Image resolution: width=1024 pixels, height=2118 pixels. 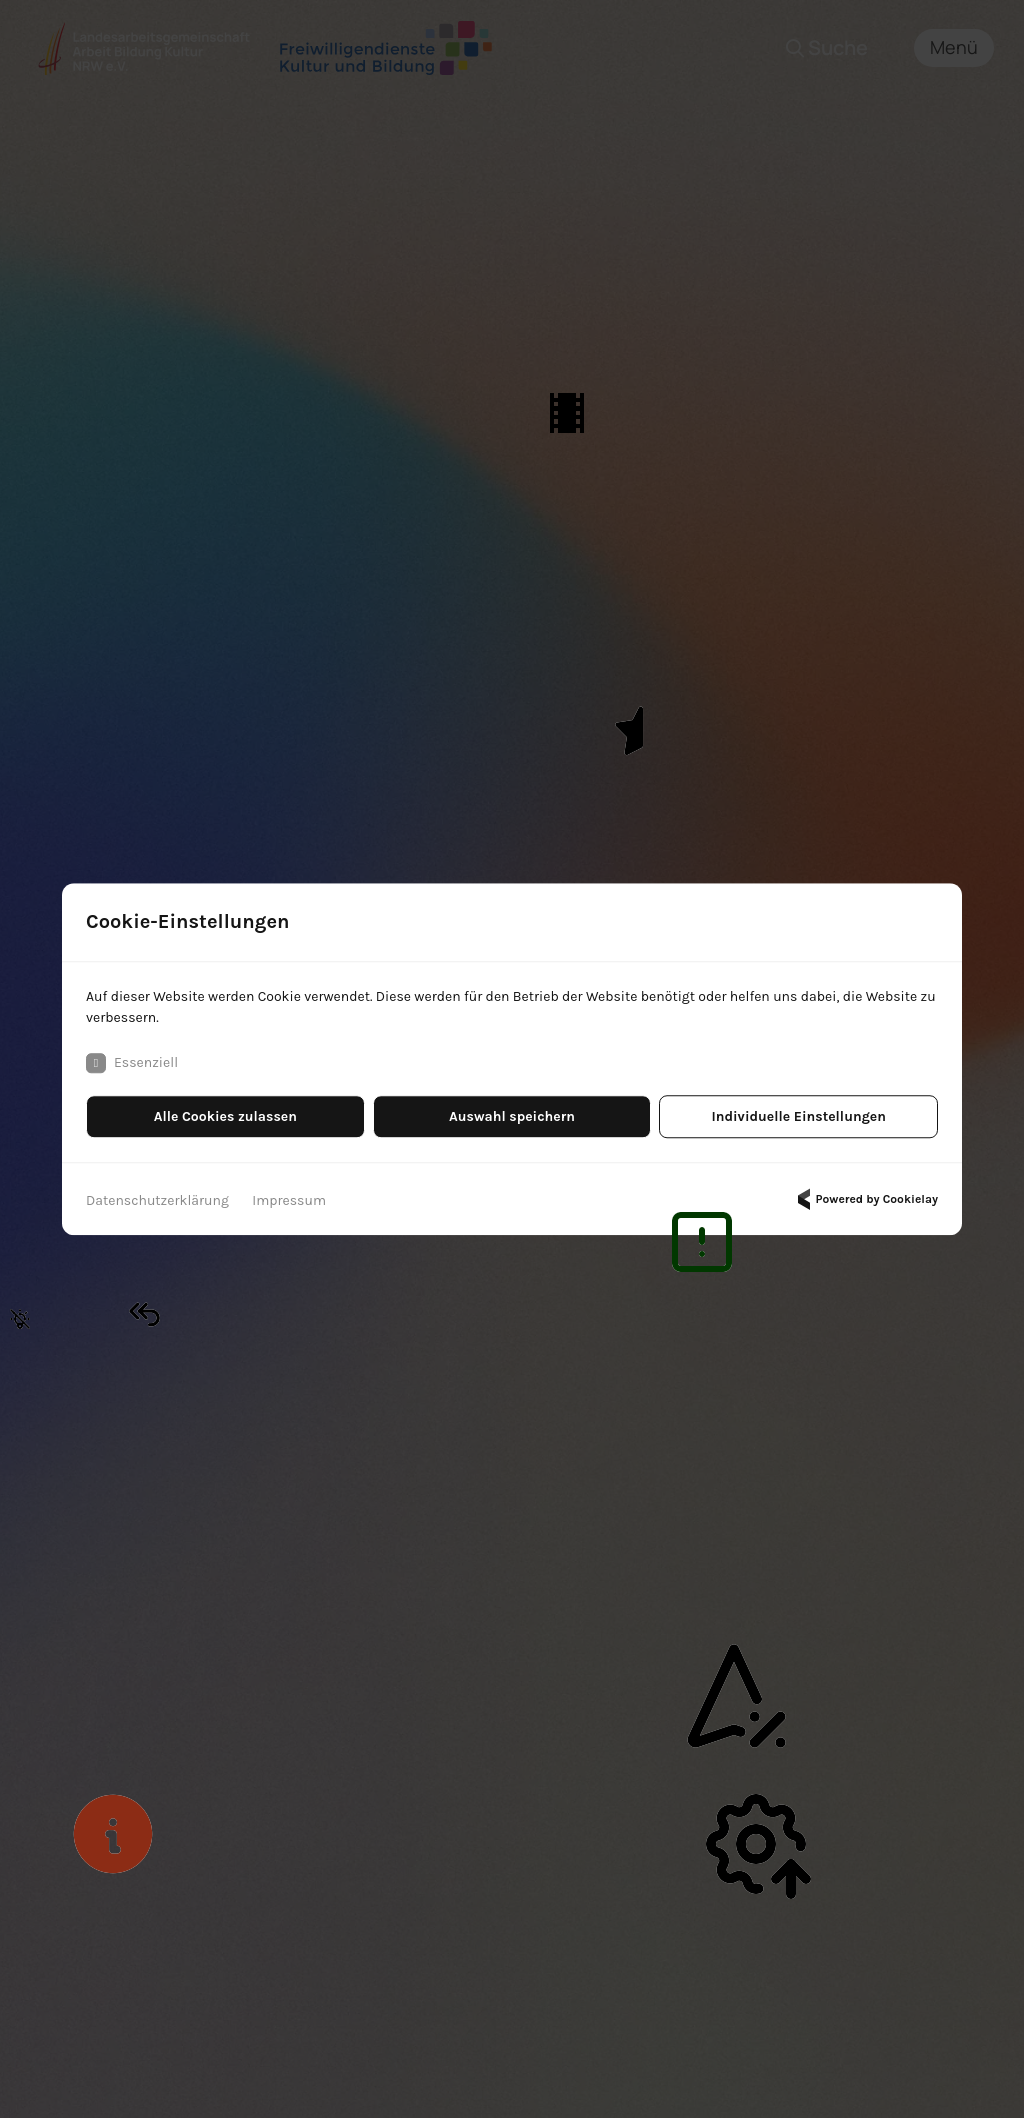 What do you see at coordinates (702, 1242) in the screenshot?
I see `indicates a warning or alert status` at bounding box center [702, 1242].